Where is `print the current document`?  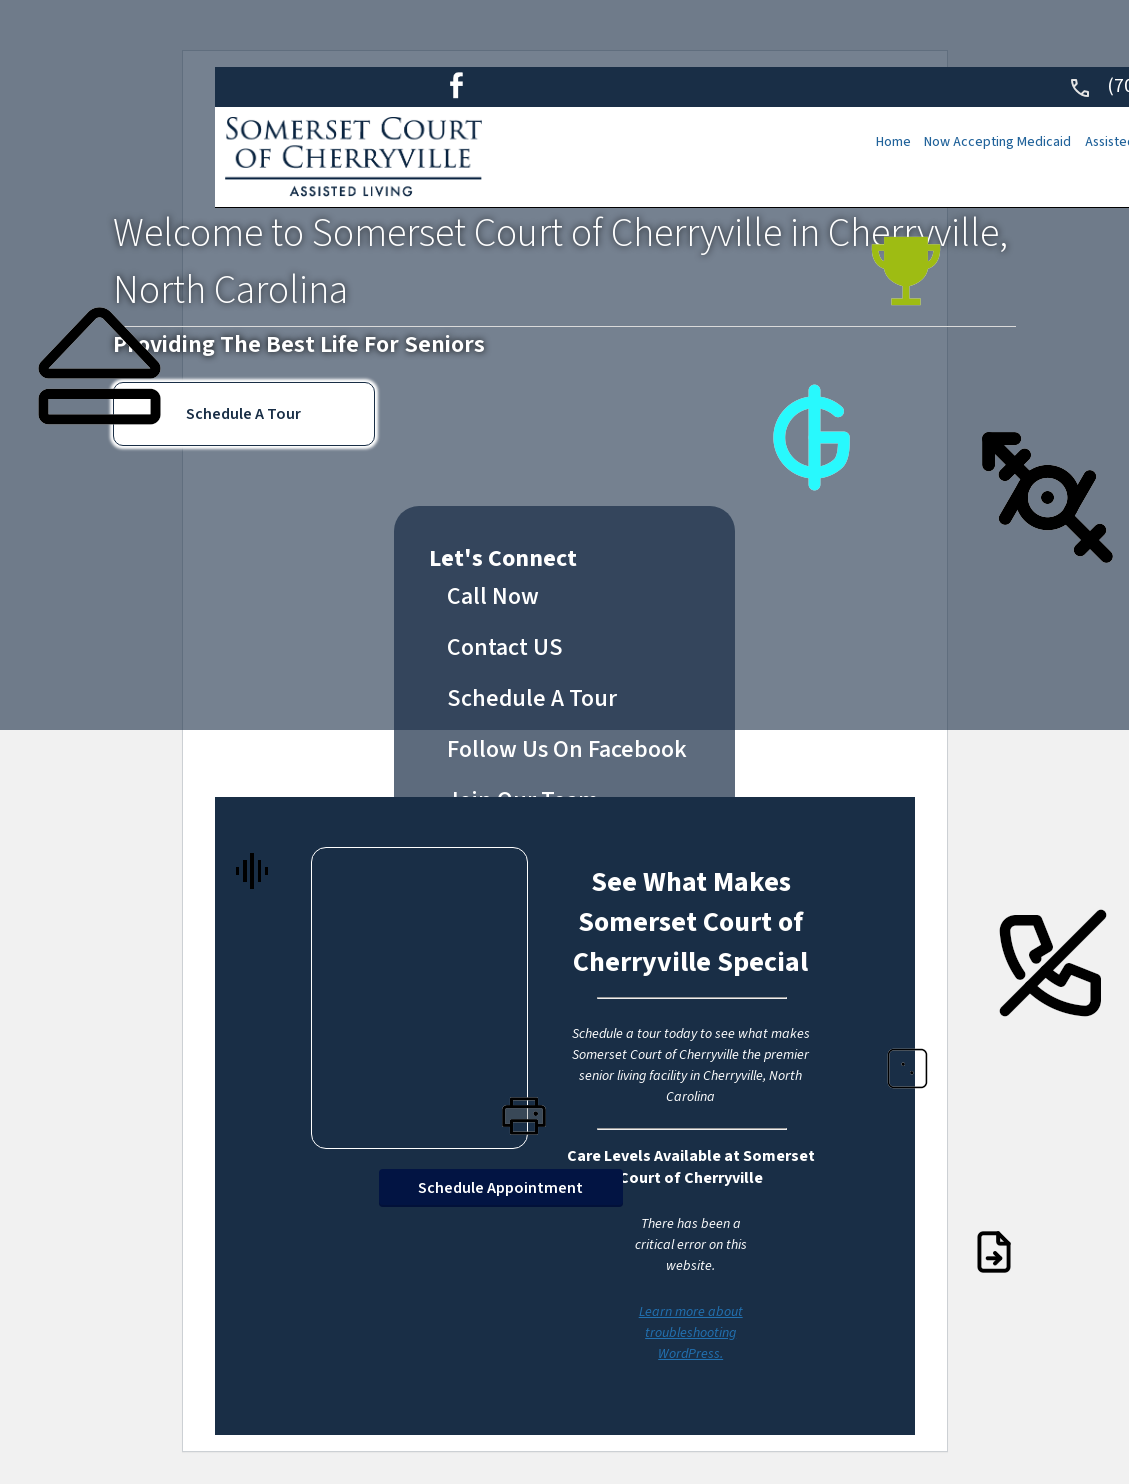
print the current document is located at coordinates (524, 1116).